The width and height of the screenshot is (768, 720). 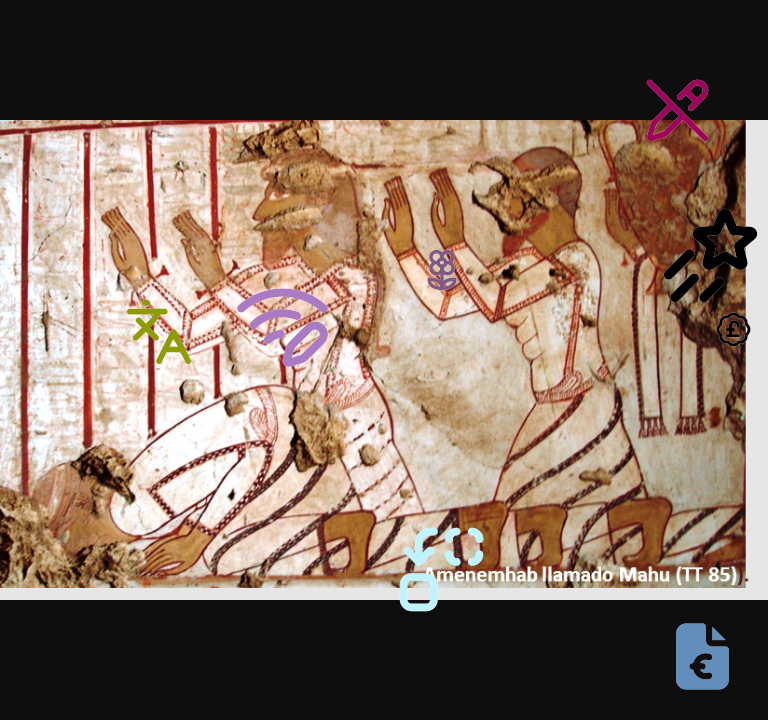 What do you see at coordinates (282, 321) in the screenshot?
I see `edit or rename wifi network settings` at bounding box center [282, 321].